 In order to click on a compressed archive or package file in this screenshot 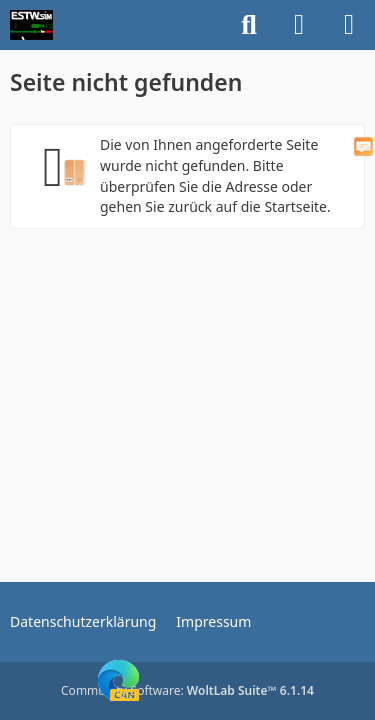, I will do `click(74, 172)`.